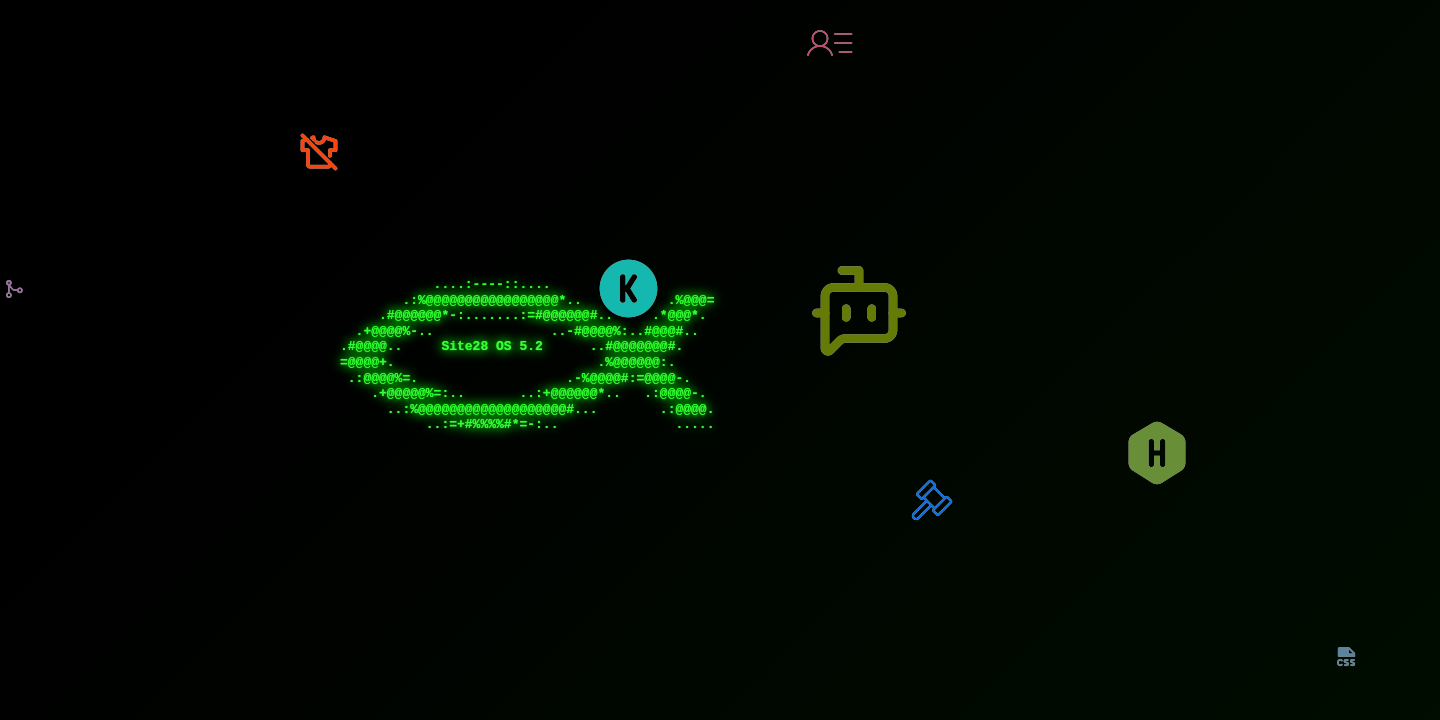 This screenshot has width=1440, height=720. What do you see at coordinates (930, 501) in the screenshot?
I see `access legal or terms of service information` at bounding box center [930, 501].